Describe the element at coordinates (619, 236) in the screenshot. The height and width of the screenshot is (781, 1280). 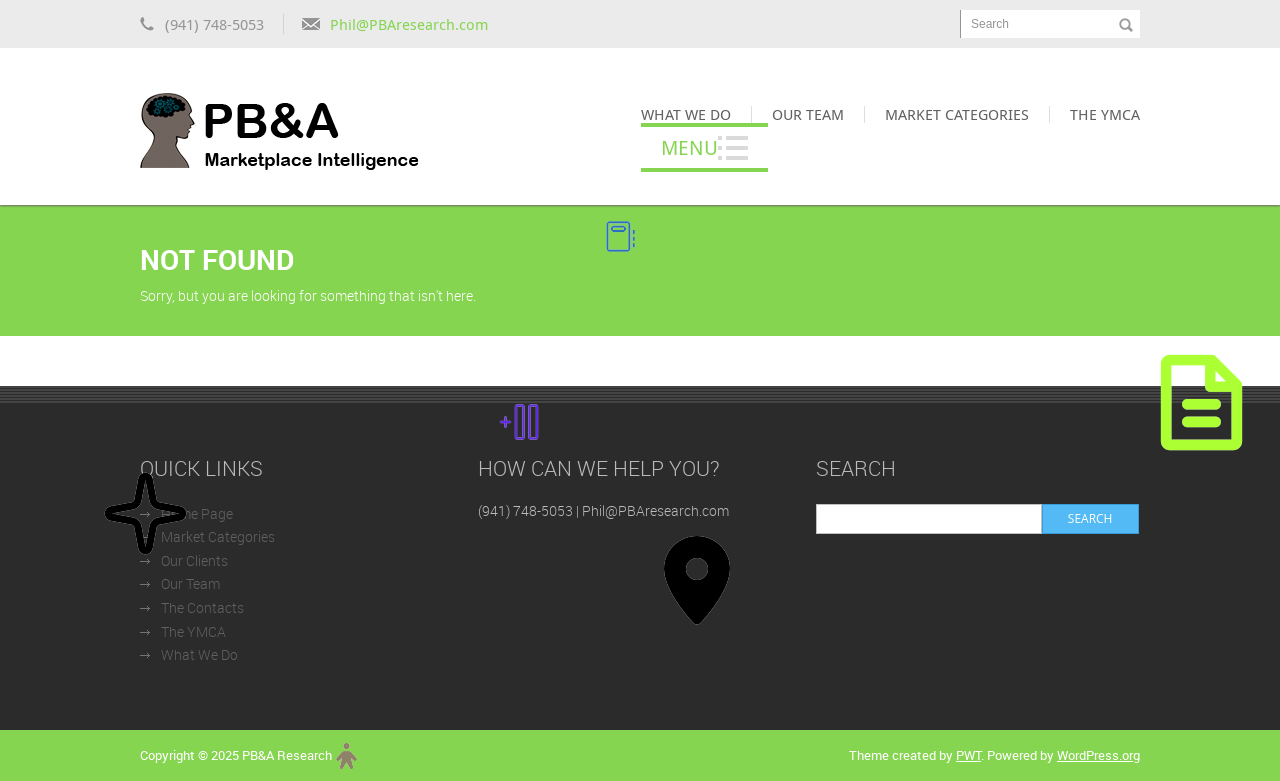
I see `open notebook or journal view` at that location.